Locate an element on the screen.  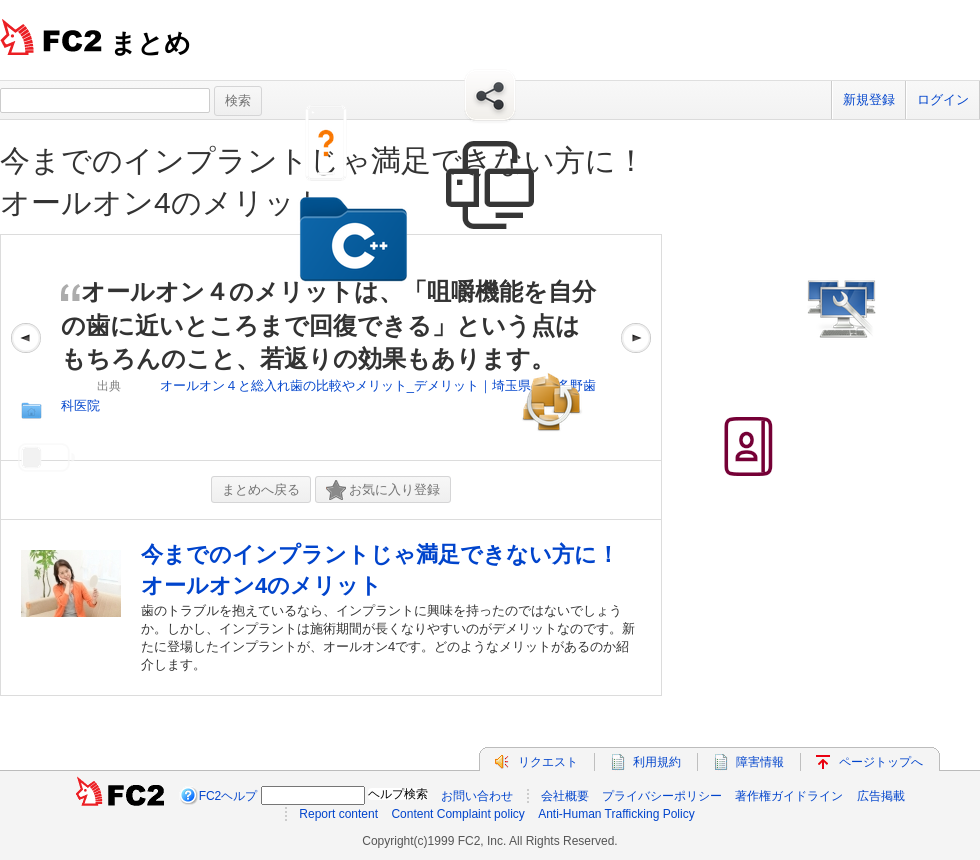
open your home folder is located at coordinates (31, 410).